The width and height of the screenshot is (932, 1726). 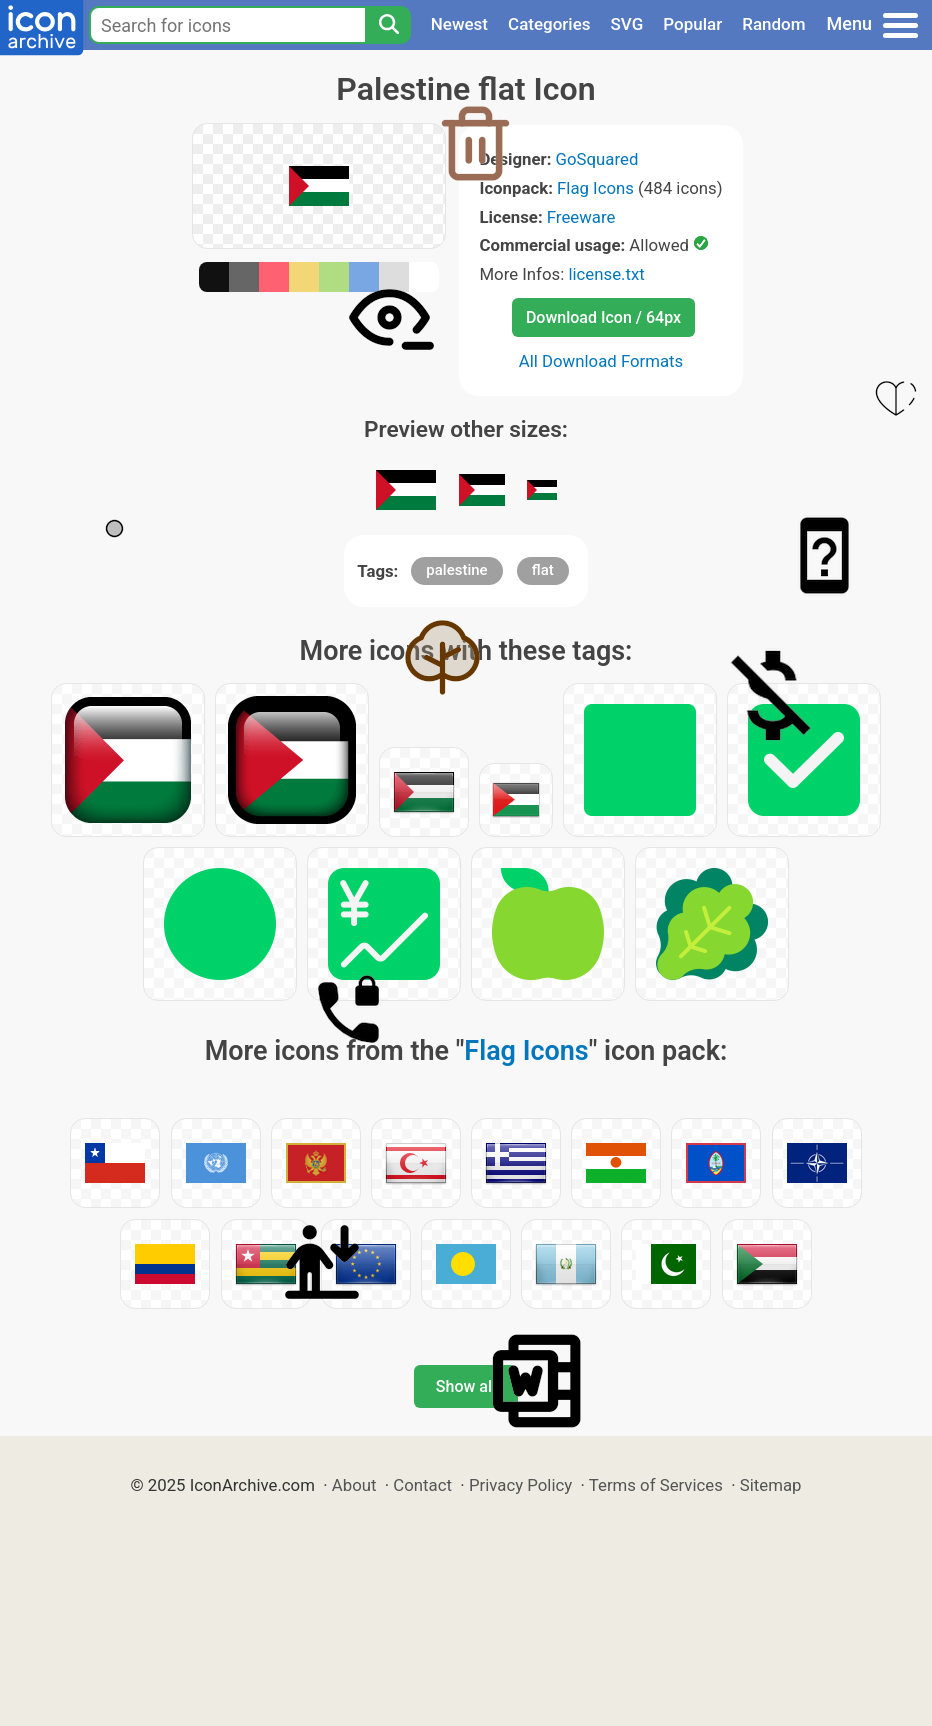 I want to click on unselected radio button option, so click(x=114, y=528).